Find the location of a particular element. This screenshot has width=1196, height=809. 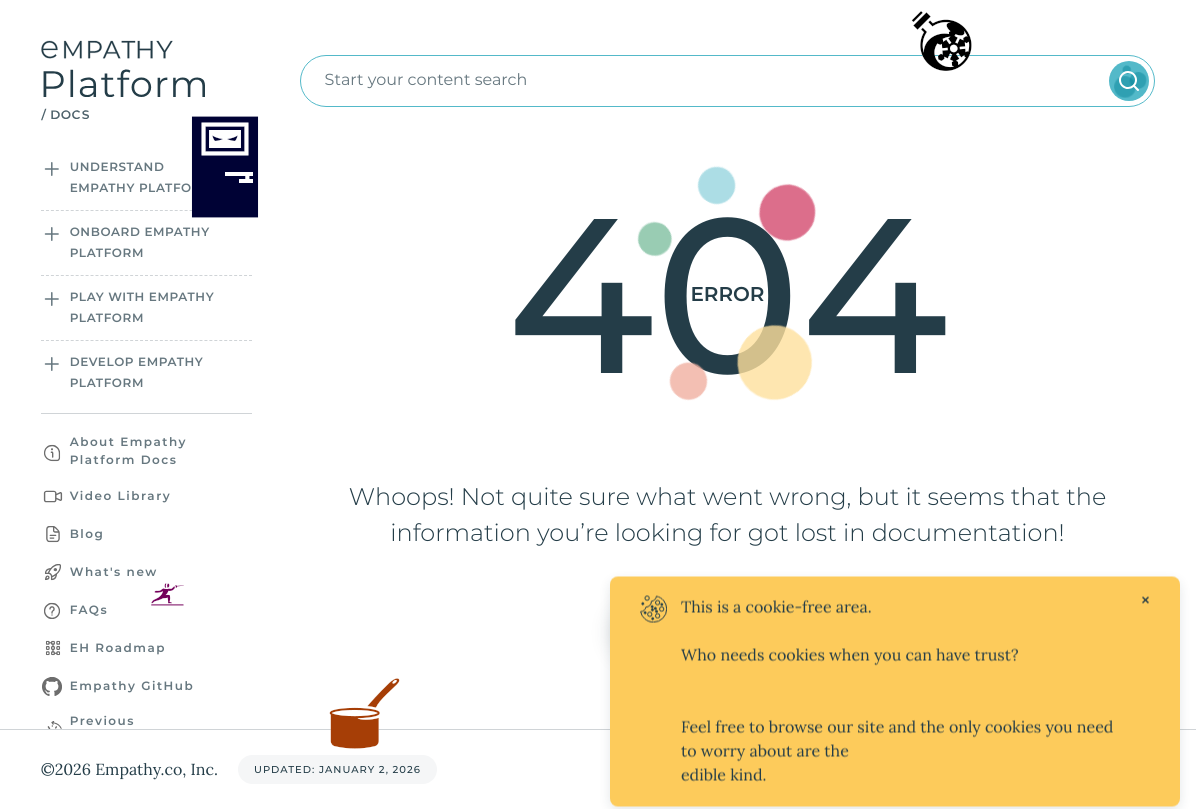

access cooking or recipe features is located at coordinates (364, 713).